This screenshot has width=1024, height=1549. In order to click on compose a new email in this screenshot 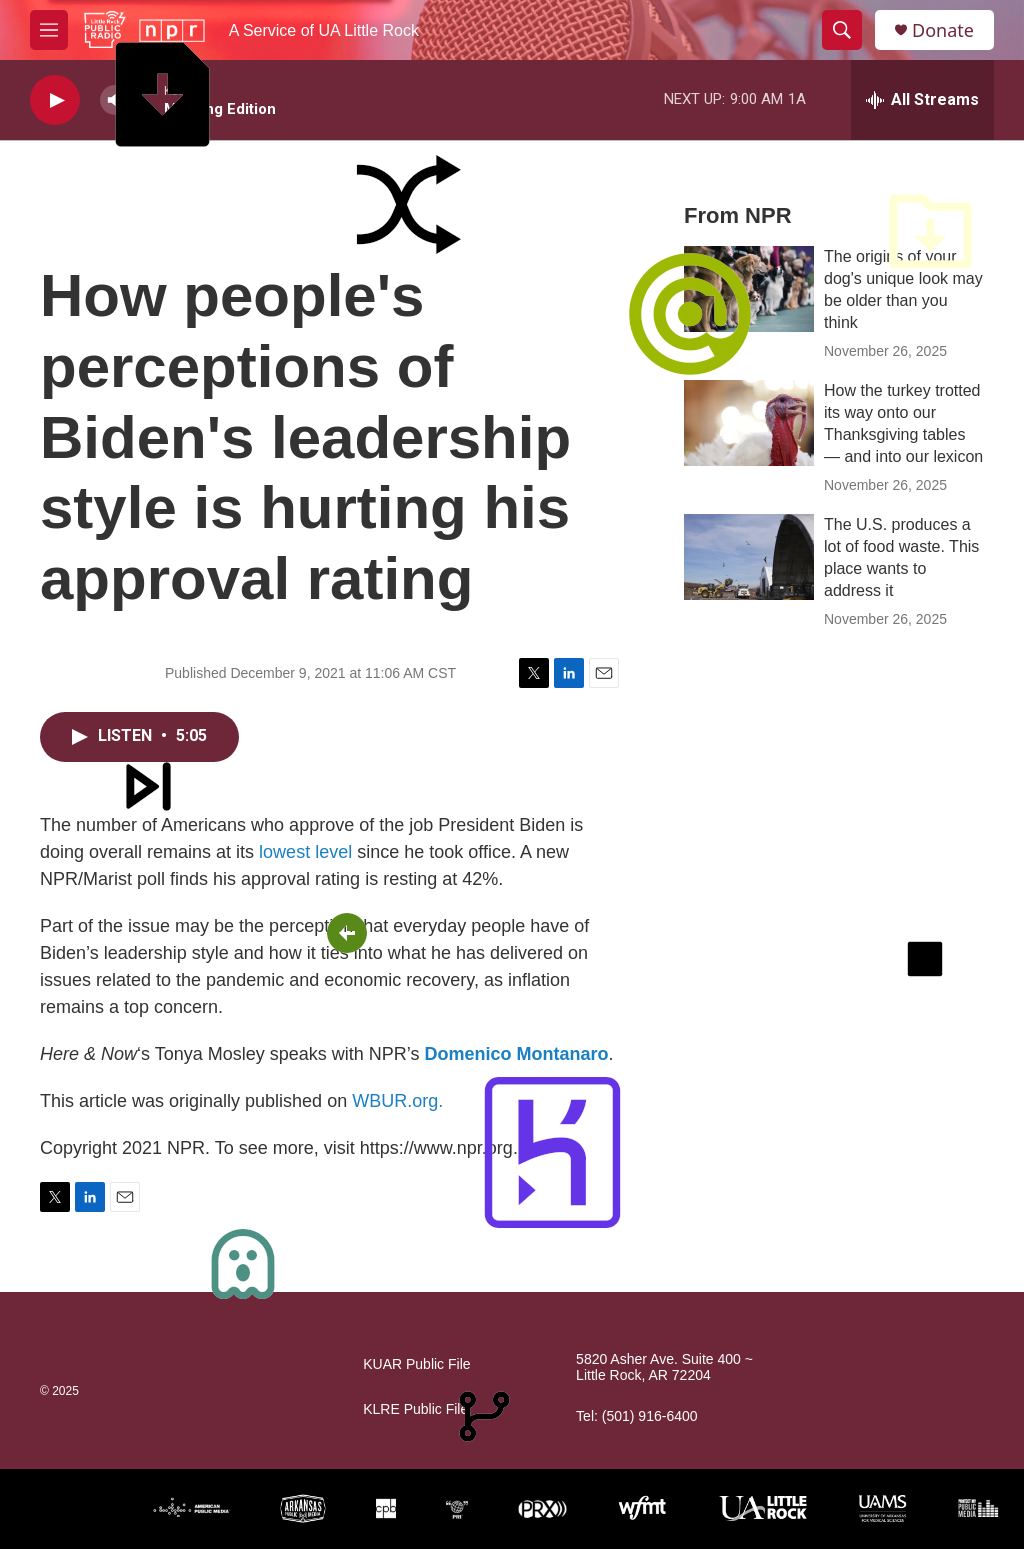, I will do `click(690, 314)`.